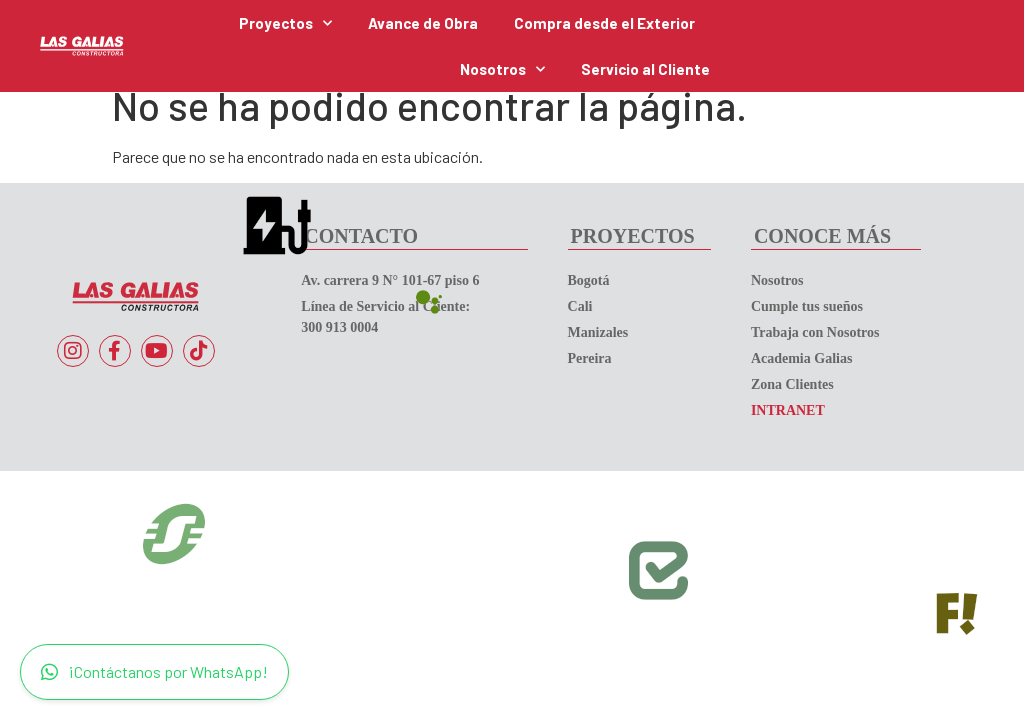  What do you see at coordinates (174, 534) in the screenshot?
I see `Schneider Electric company logo` at bounding box center [174, 534].